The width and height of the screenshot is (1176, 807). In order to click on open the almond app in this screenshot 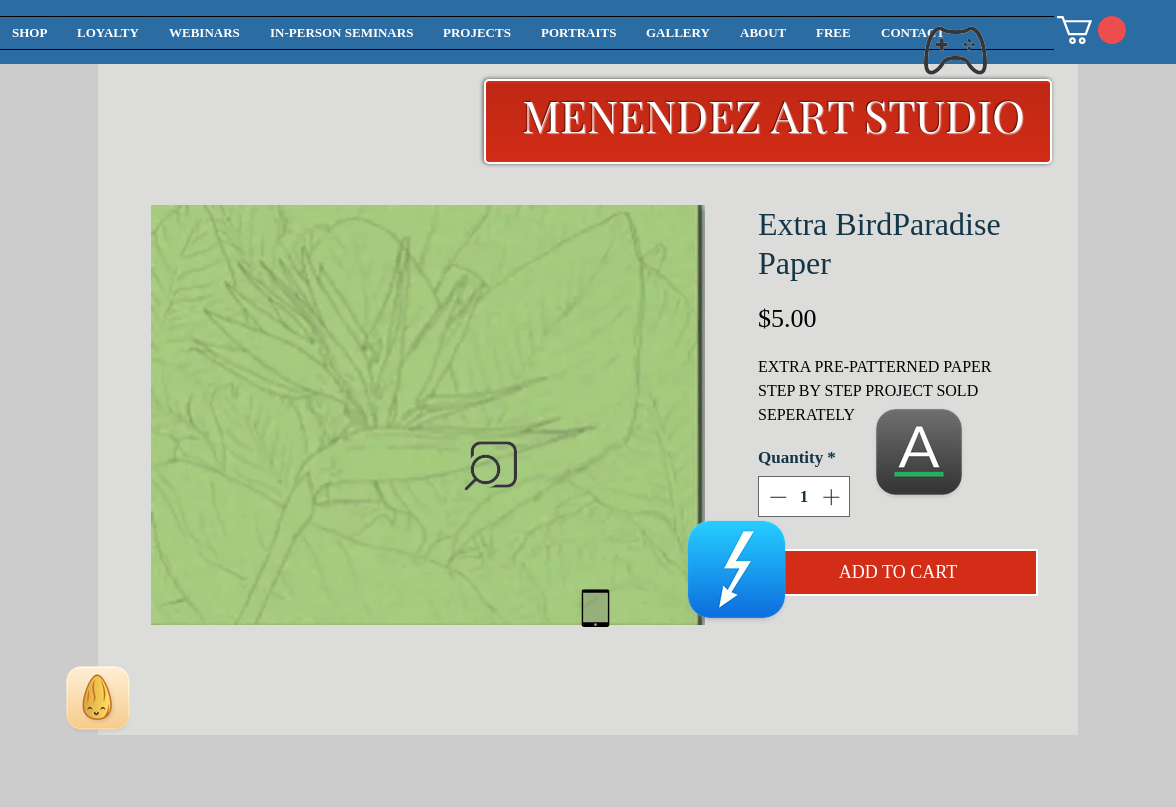, I will do `click(98, 698)`.